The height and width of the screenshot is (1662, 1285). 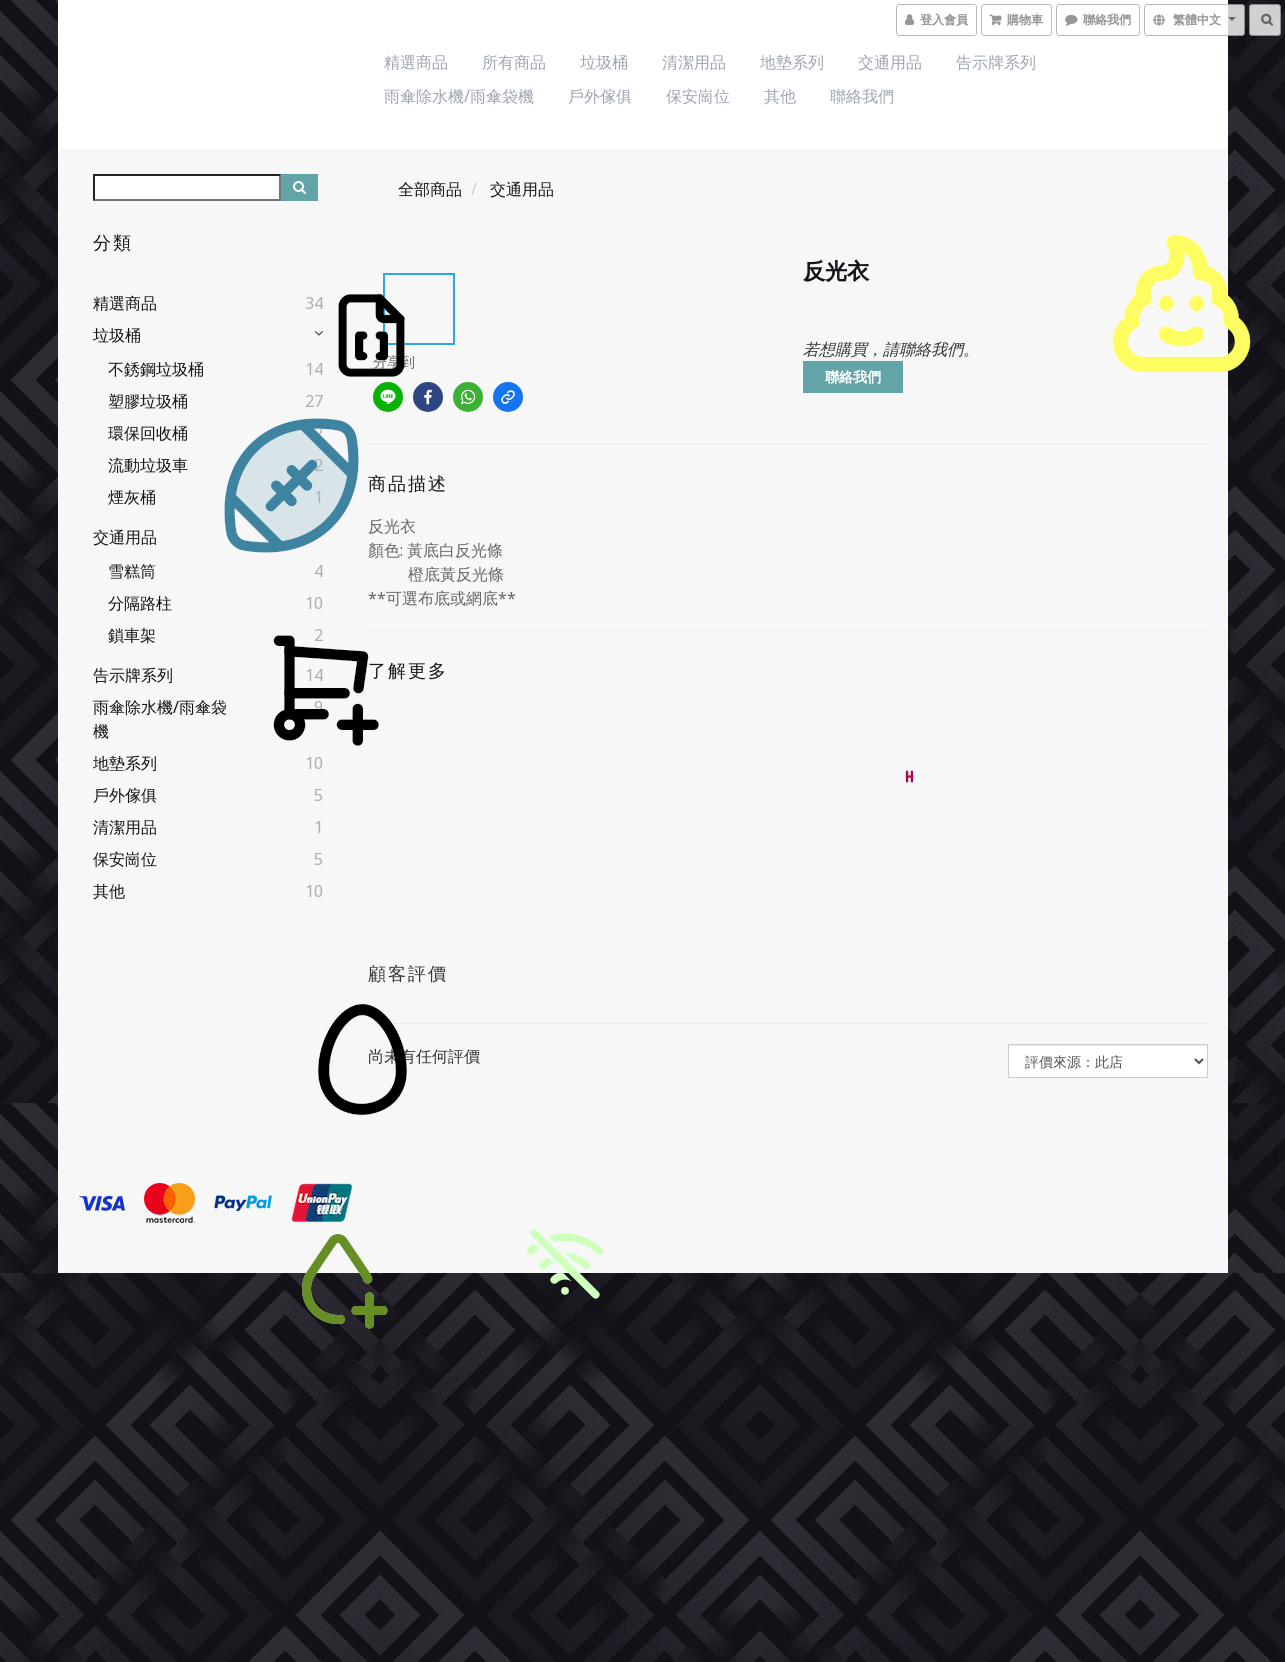 I want to click on add water or hydration reminder, so click(x=338, y=1279).